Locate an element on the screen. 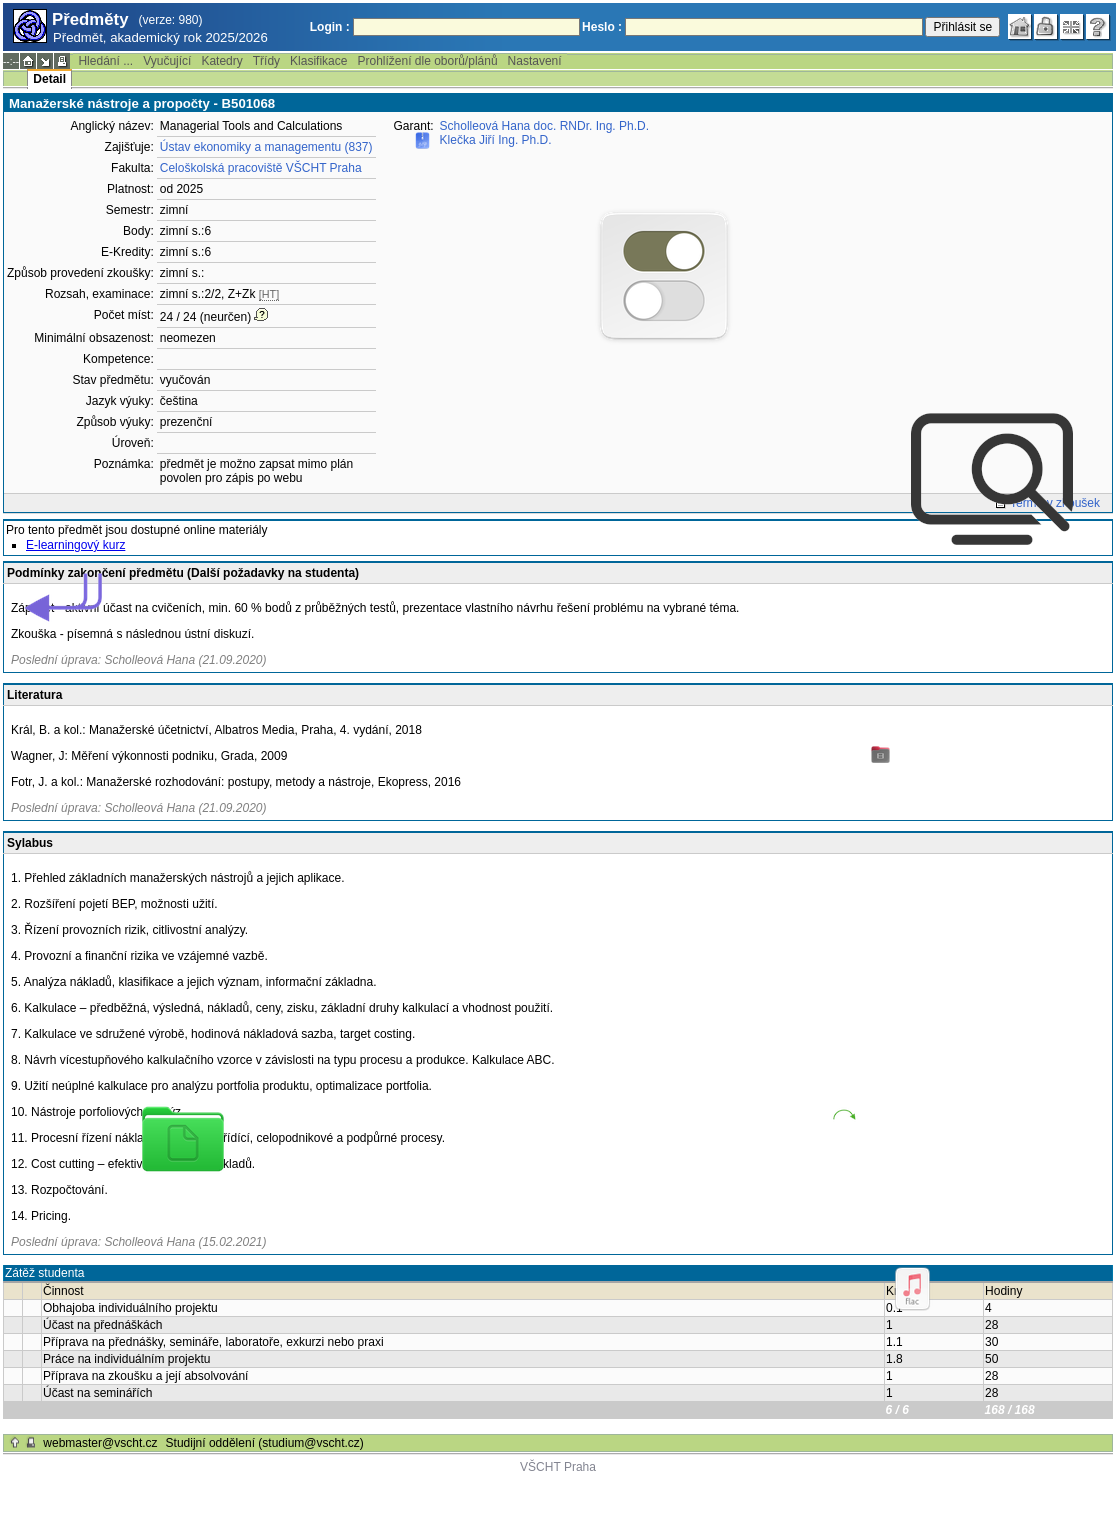 This screenshot has width=1116, height=1516. redo the last undone action is located at coordinates (844, 1114).